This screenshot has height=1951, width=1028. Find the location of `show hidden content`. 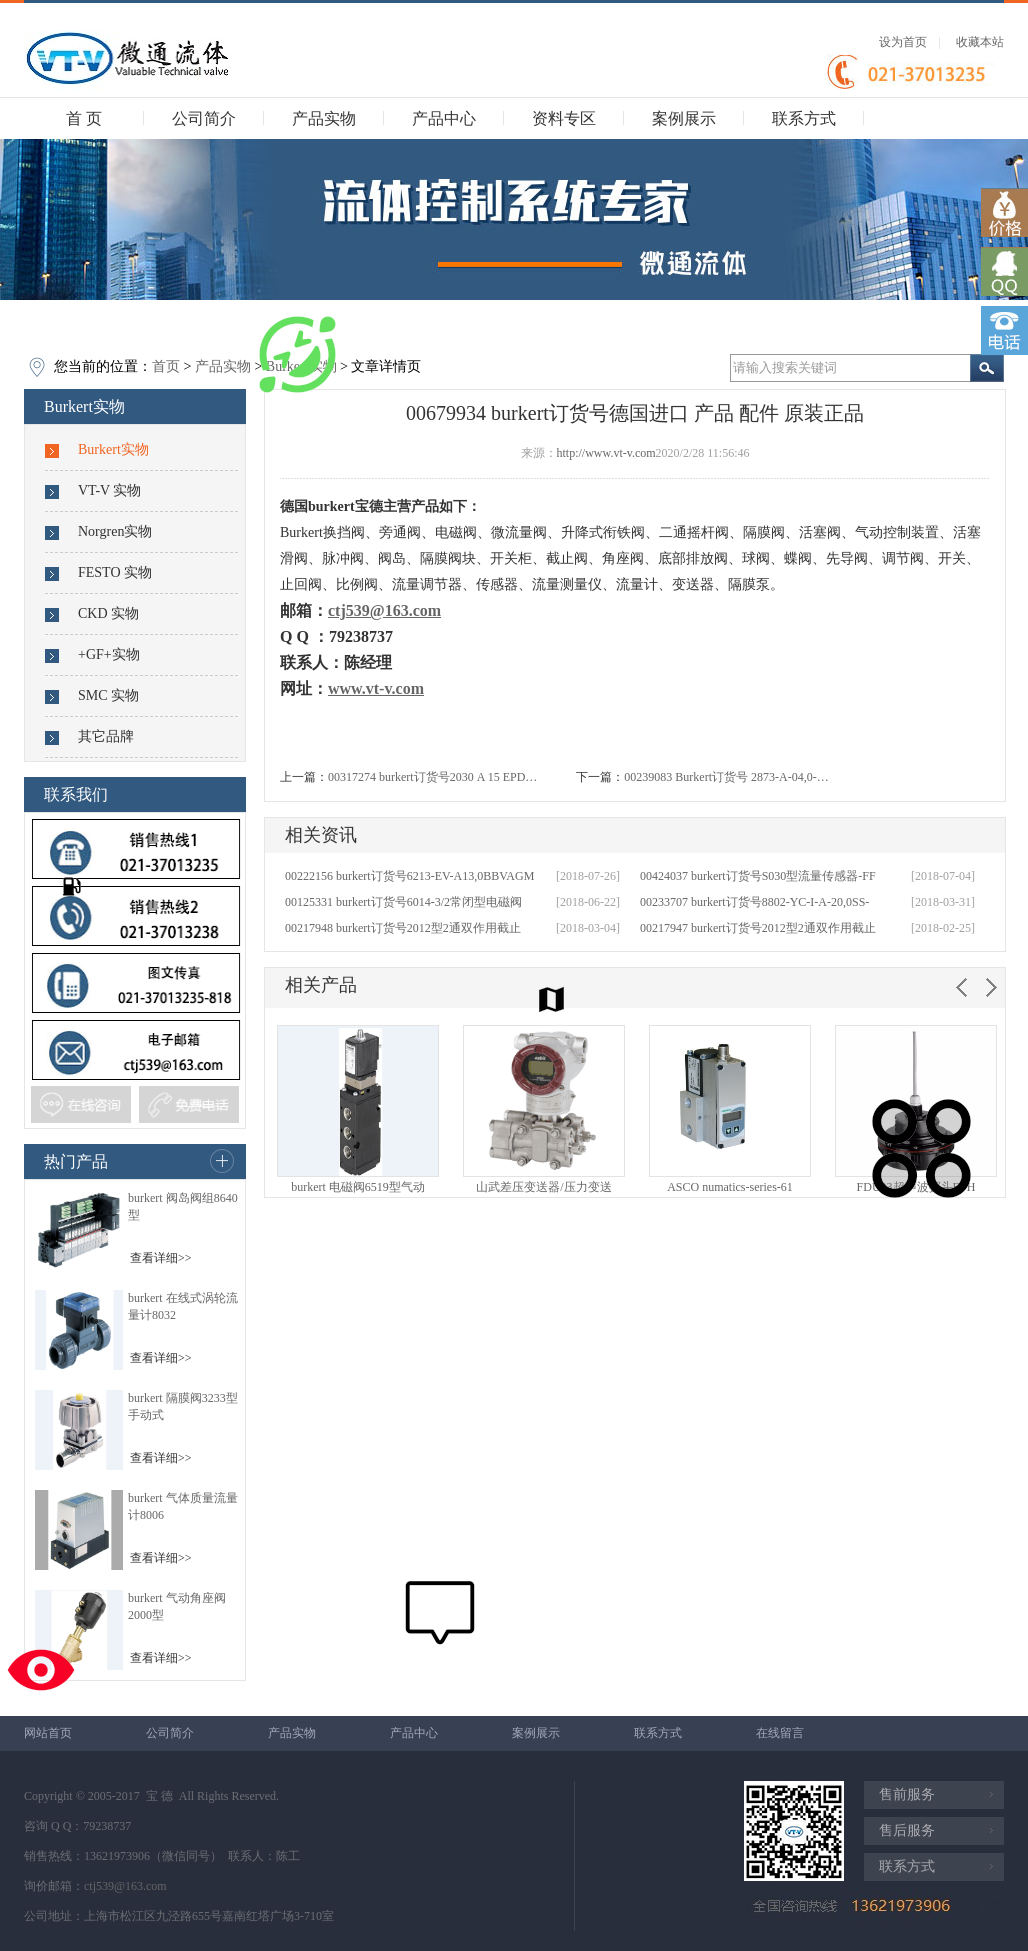

show hidden content is located at coordinates (41, 1670).